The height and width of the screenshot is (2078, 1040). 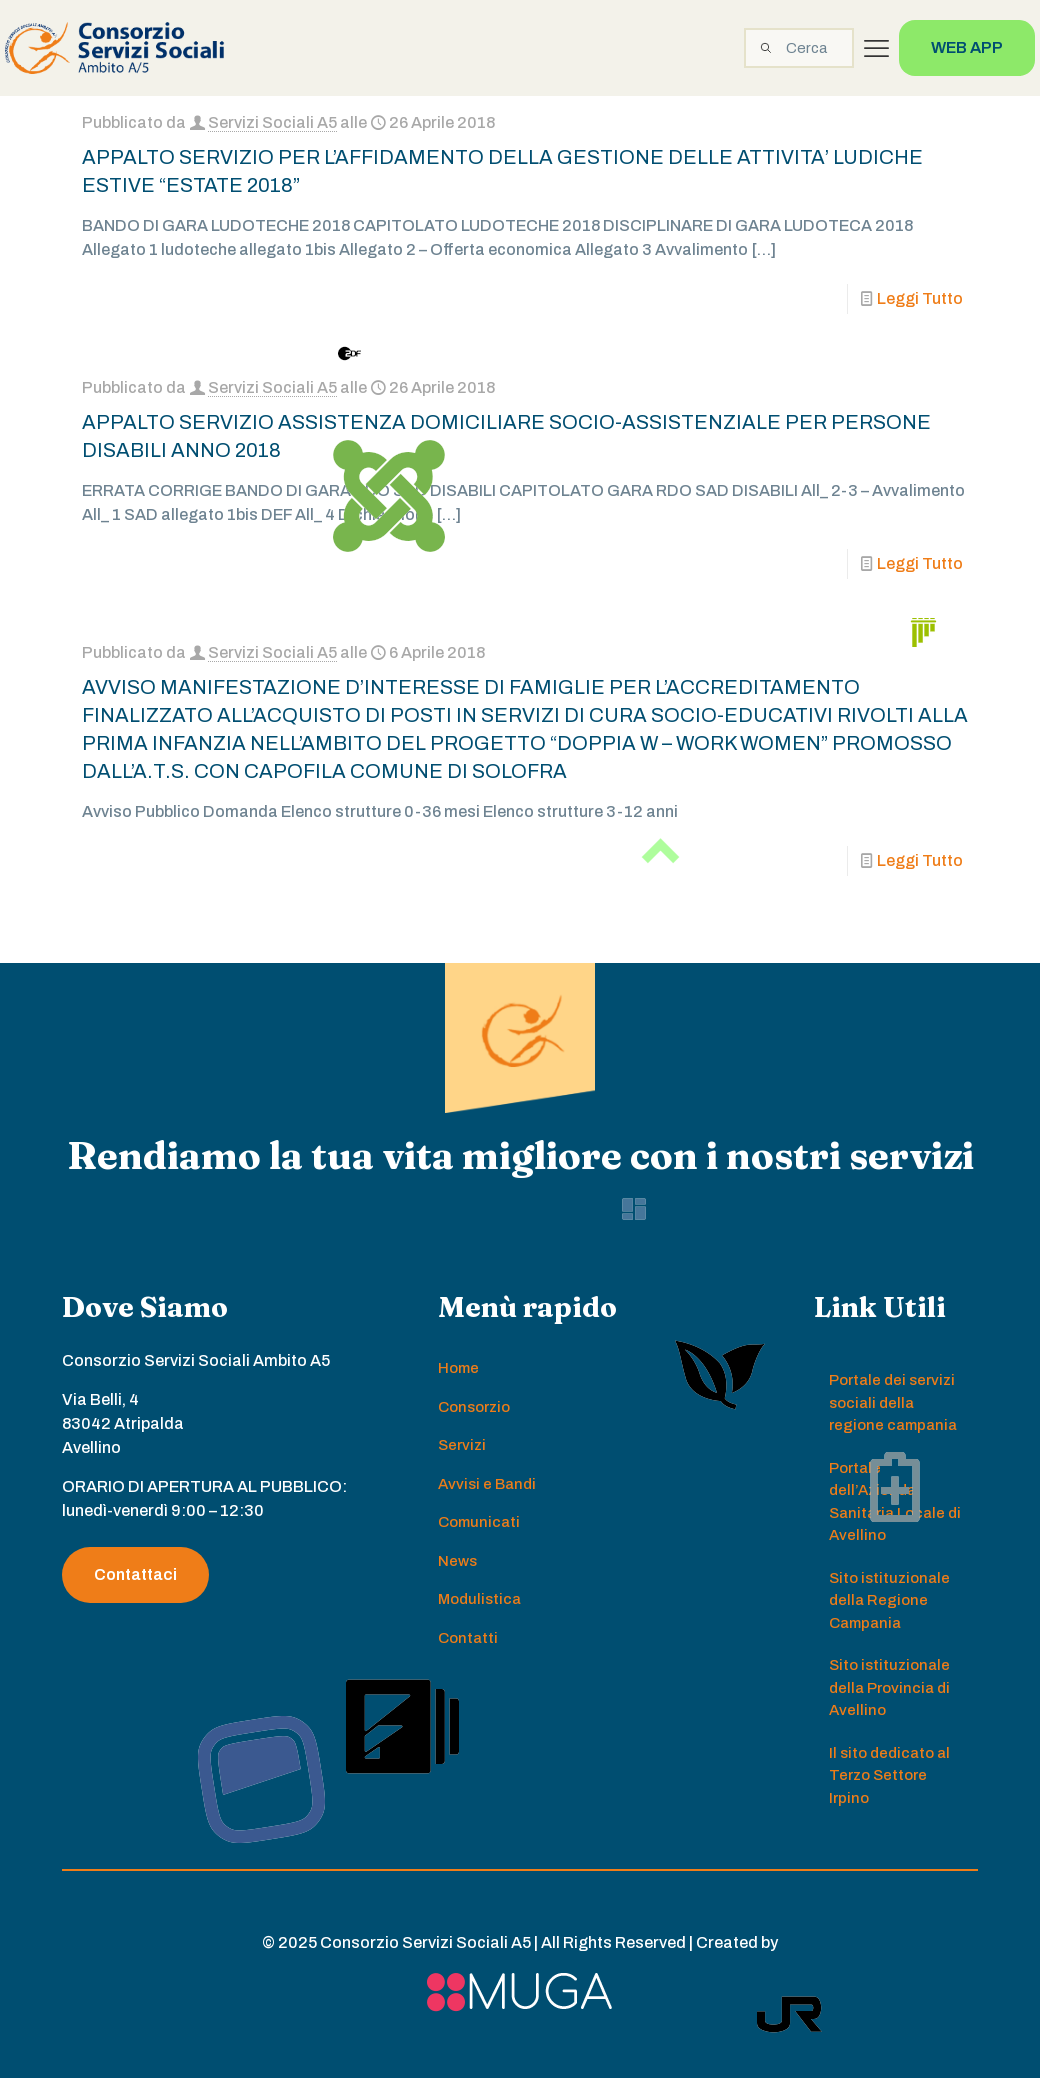 What do you see at coordinates (660, 851) in the screenshot?
I see `expand or collapse a dropdown menu` at bounding box center [660, 851].